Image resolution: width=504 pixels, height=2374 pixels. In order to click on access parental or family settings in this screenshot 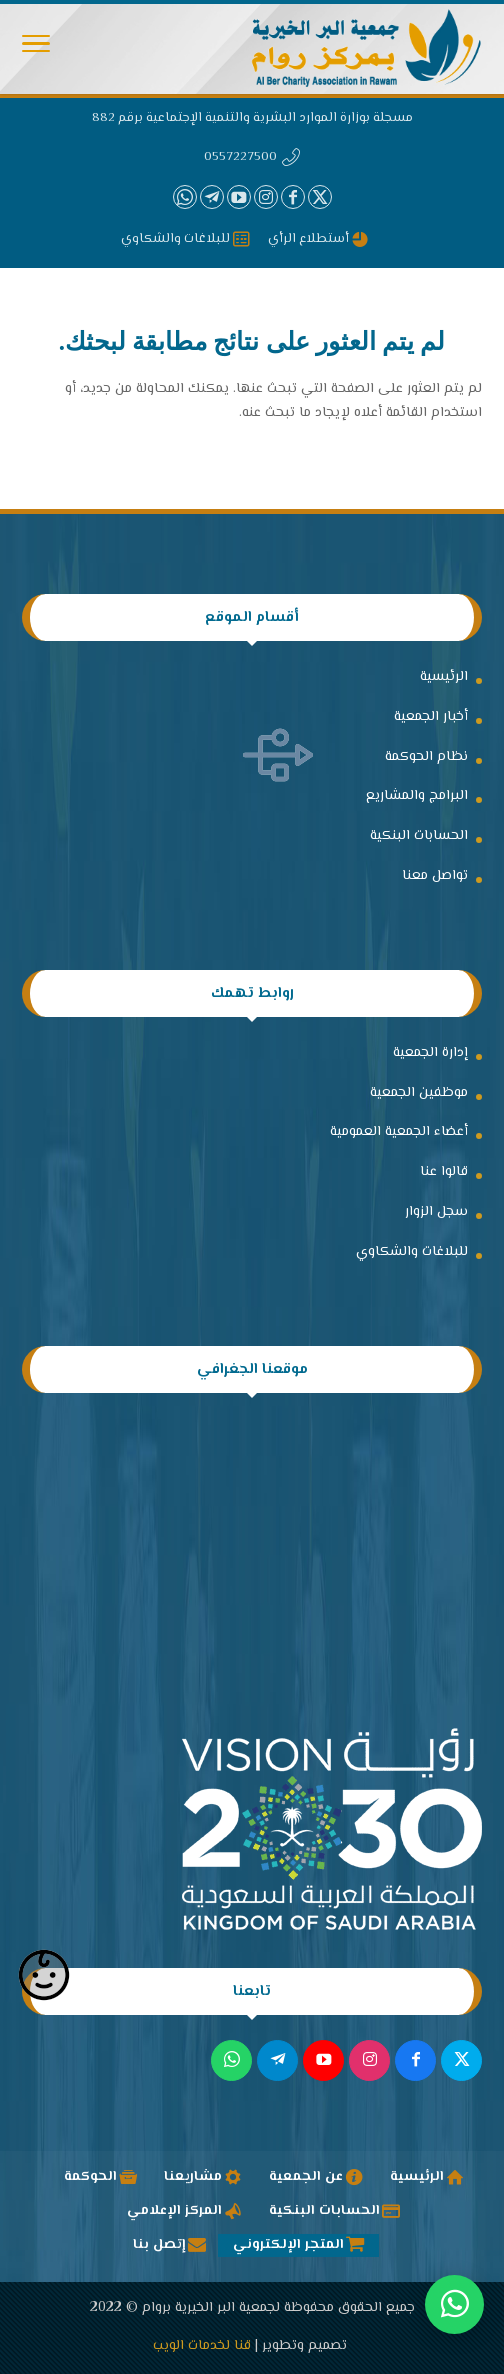, I will do `click(44, 1975)`.